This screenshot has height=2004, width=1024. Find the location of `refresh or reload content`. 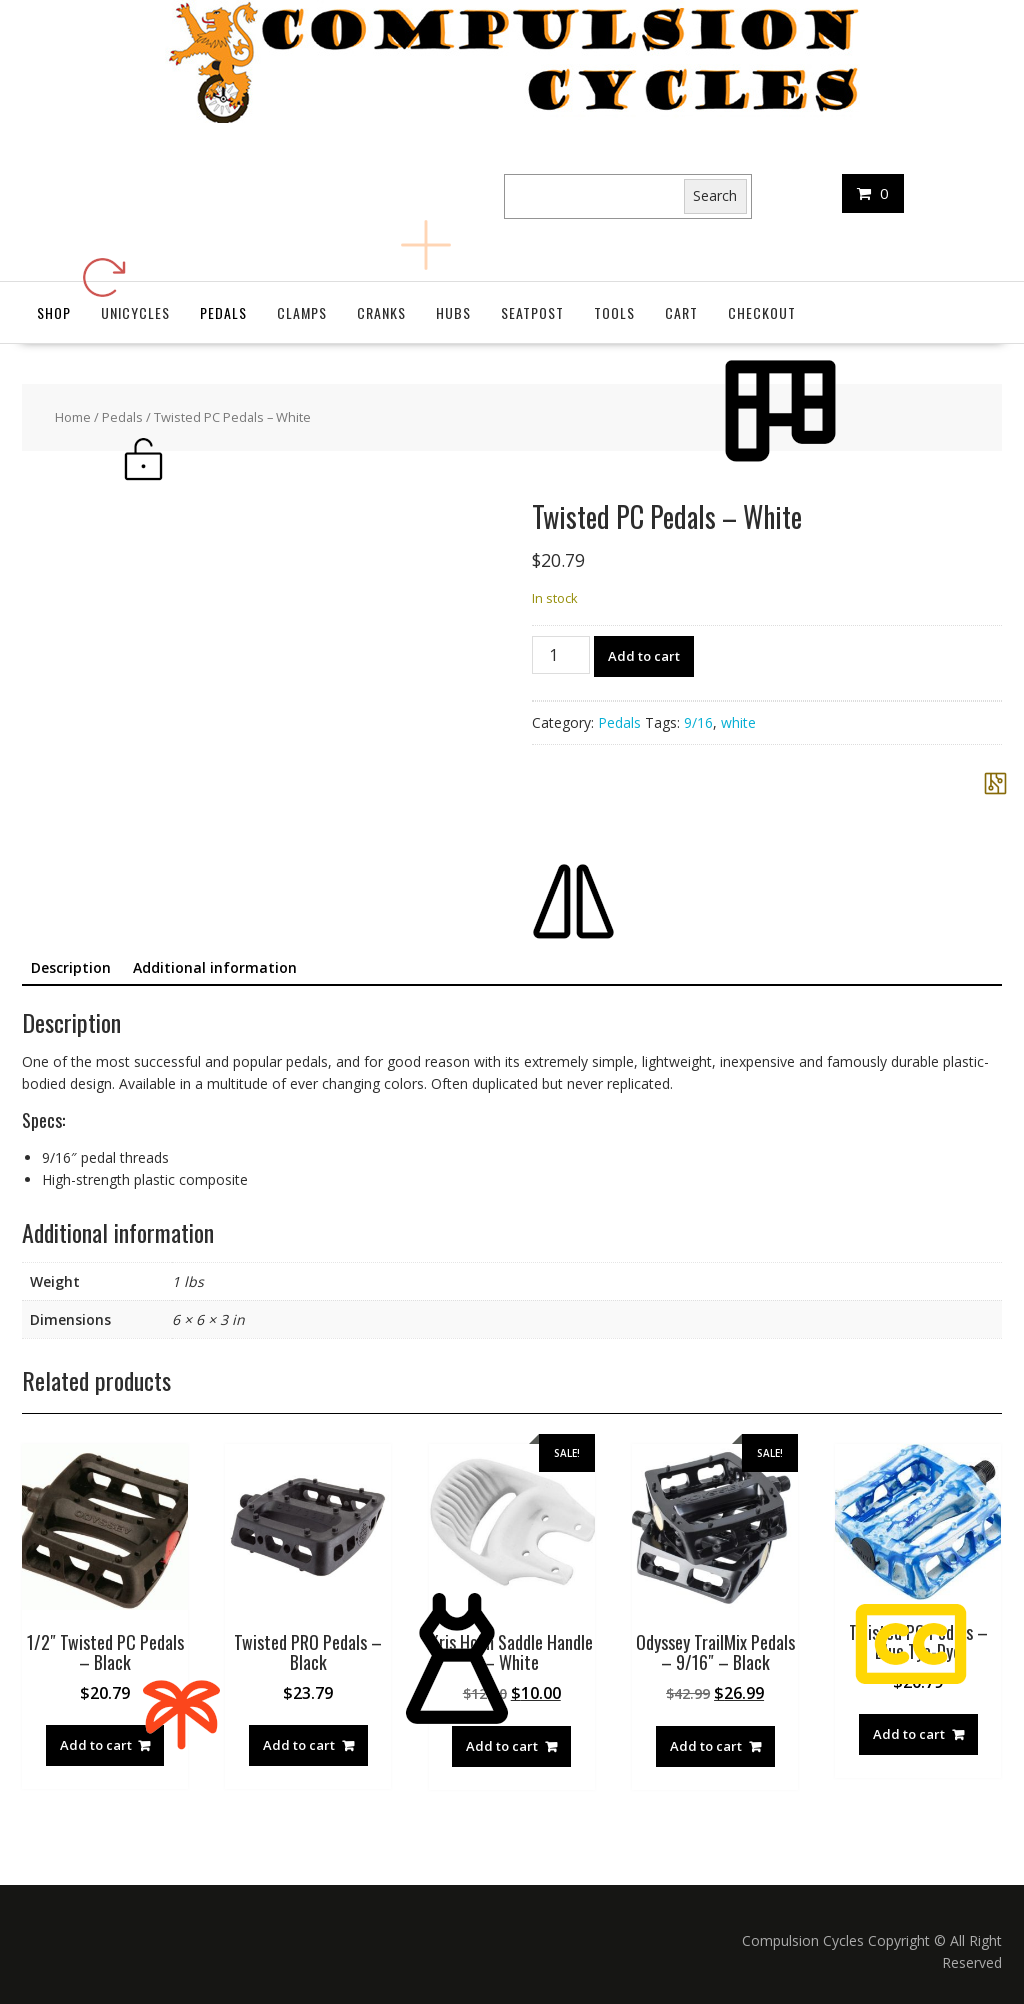

refresh or reload content is located at coordinates (102, 277).